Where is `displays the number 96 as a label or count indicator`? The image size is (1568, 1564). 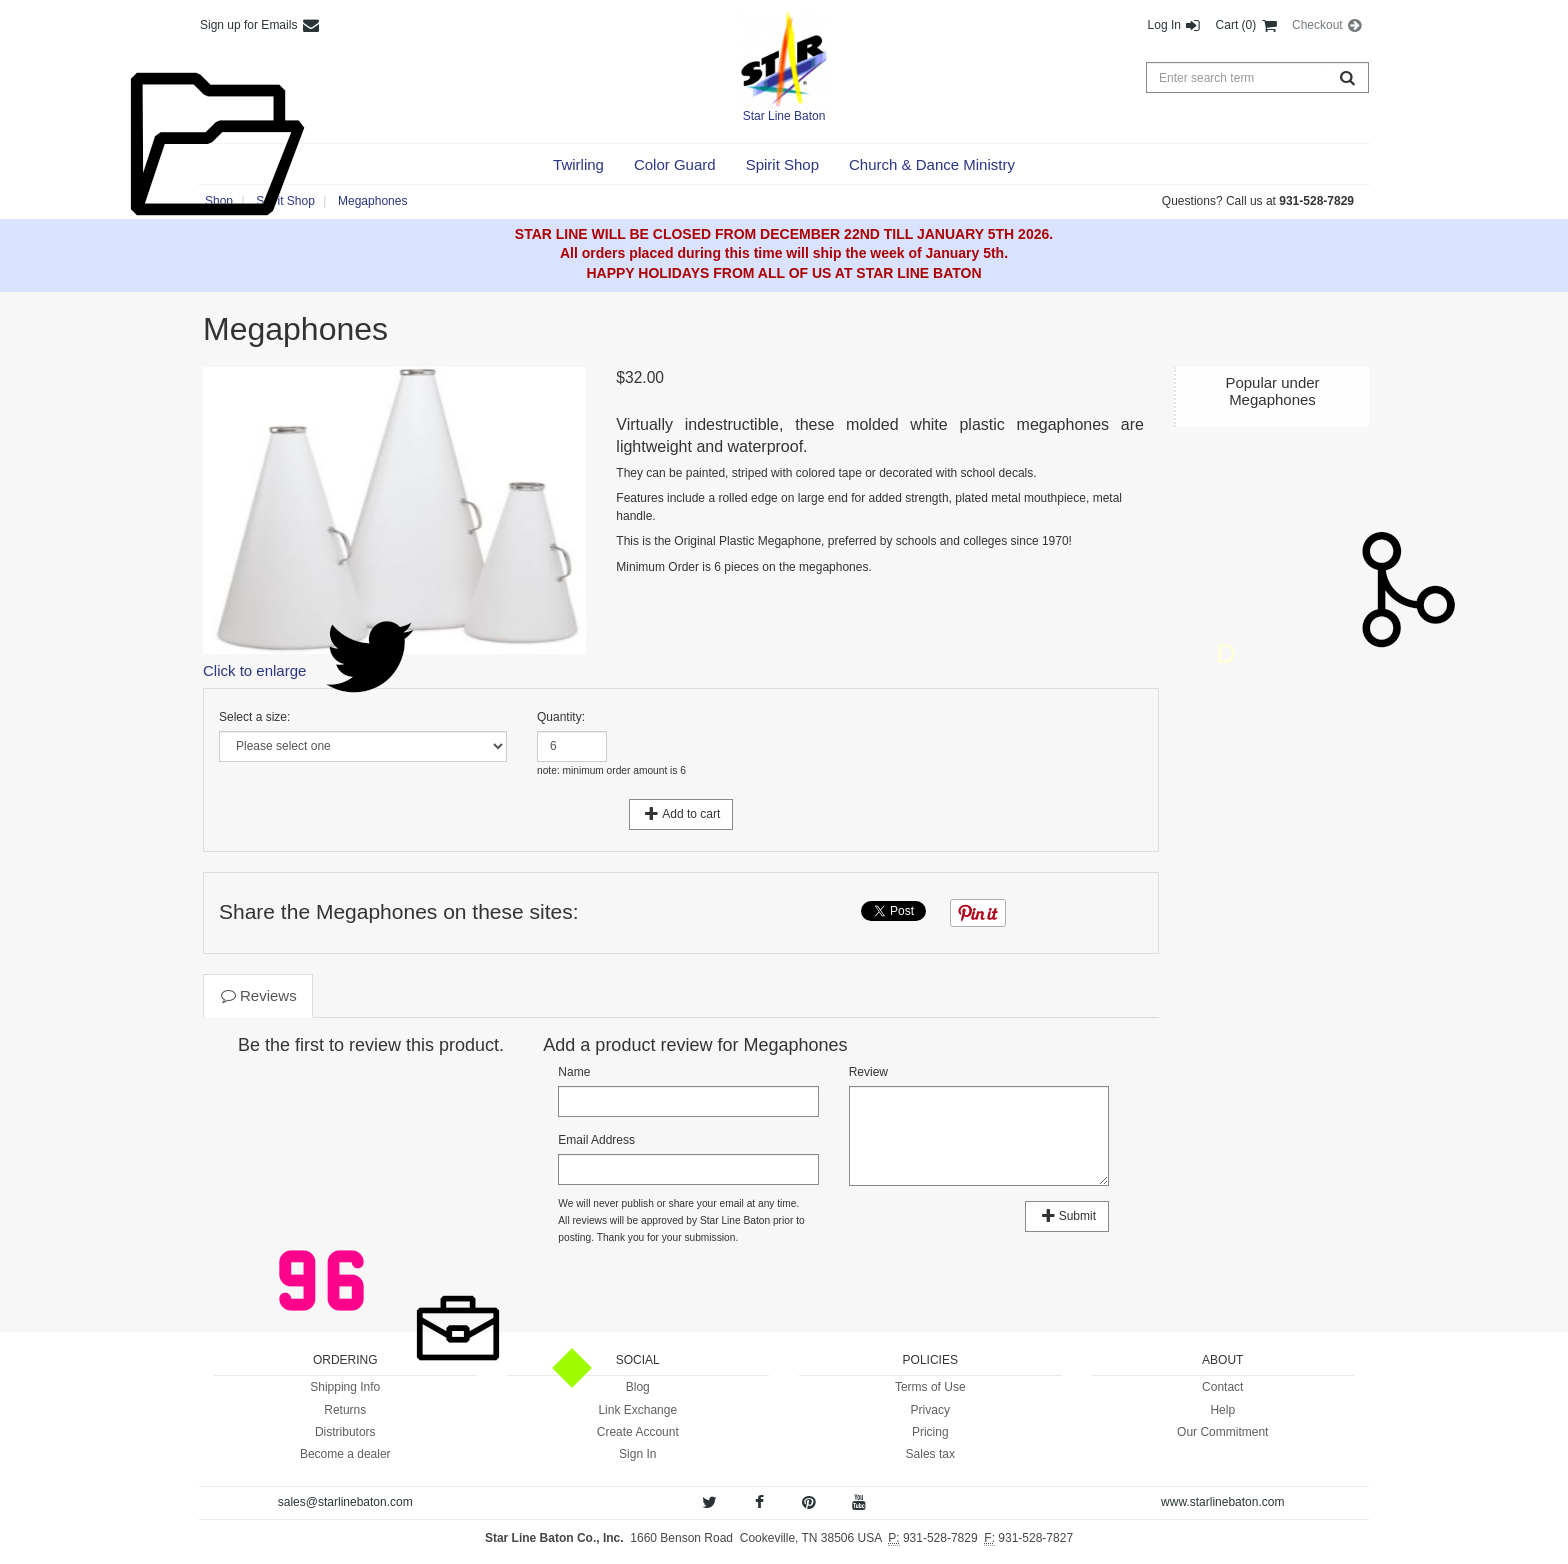 displays the number 96 as a label or count indicator is located at coordinates (321, 1280).